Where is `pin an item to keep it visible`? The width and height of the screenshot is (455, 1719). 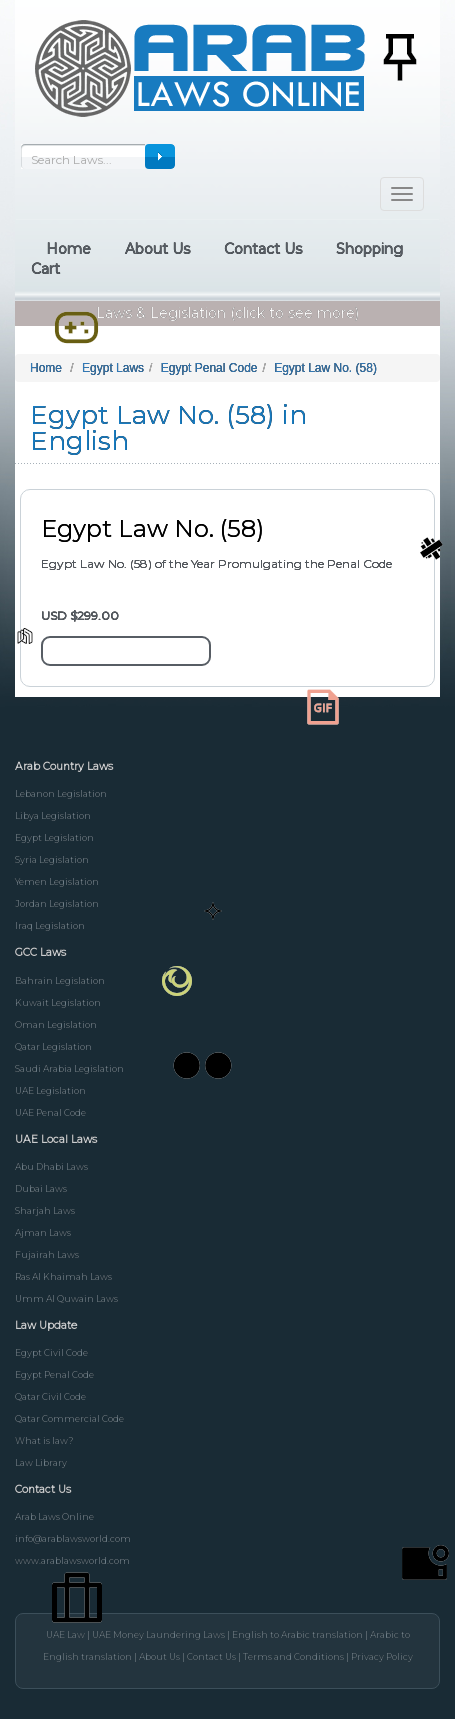 pin an item to keep it visible is located at coordinates (400, 55).